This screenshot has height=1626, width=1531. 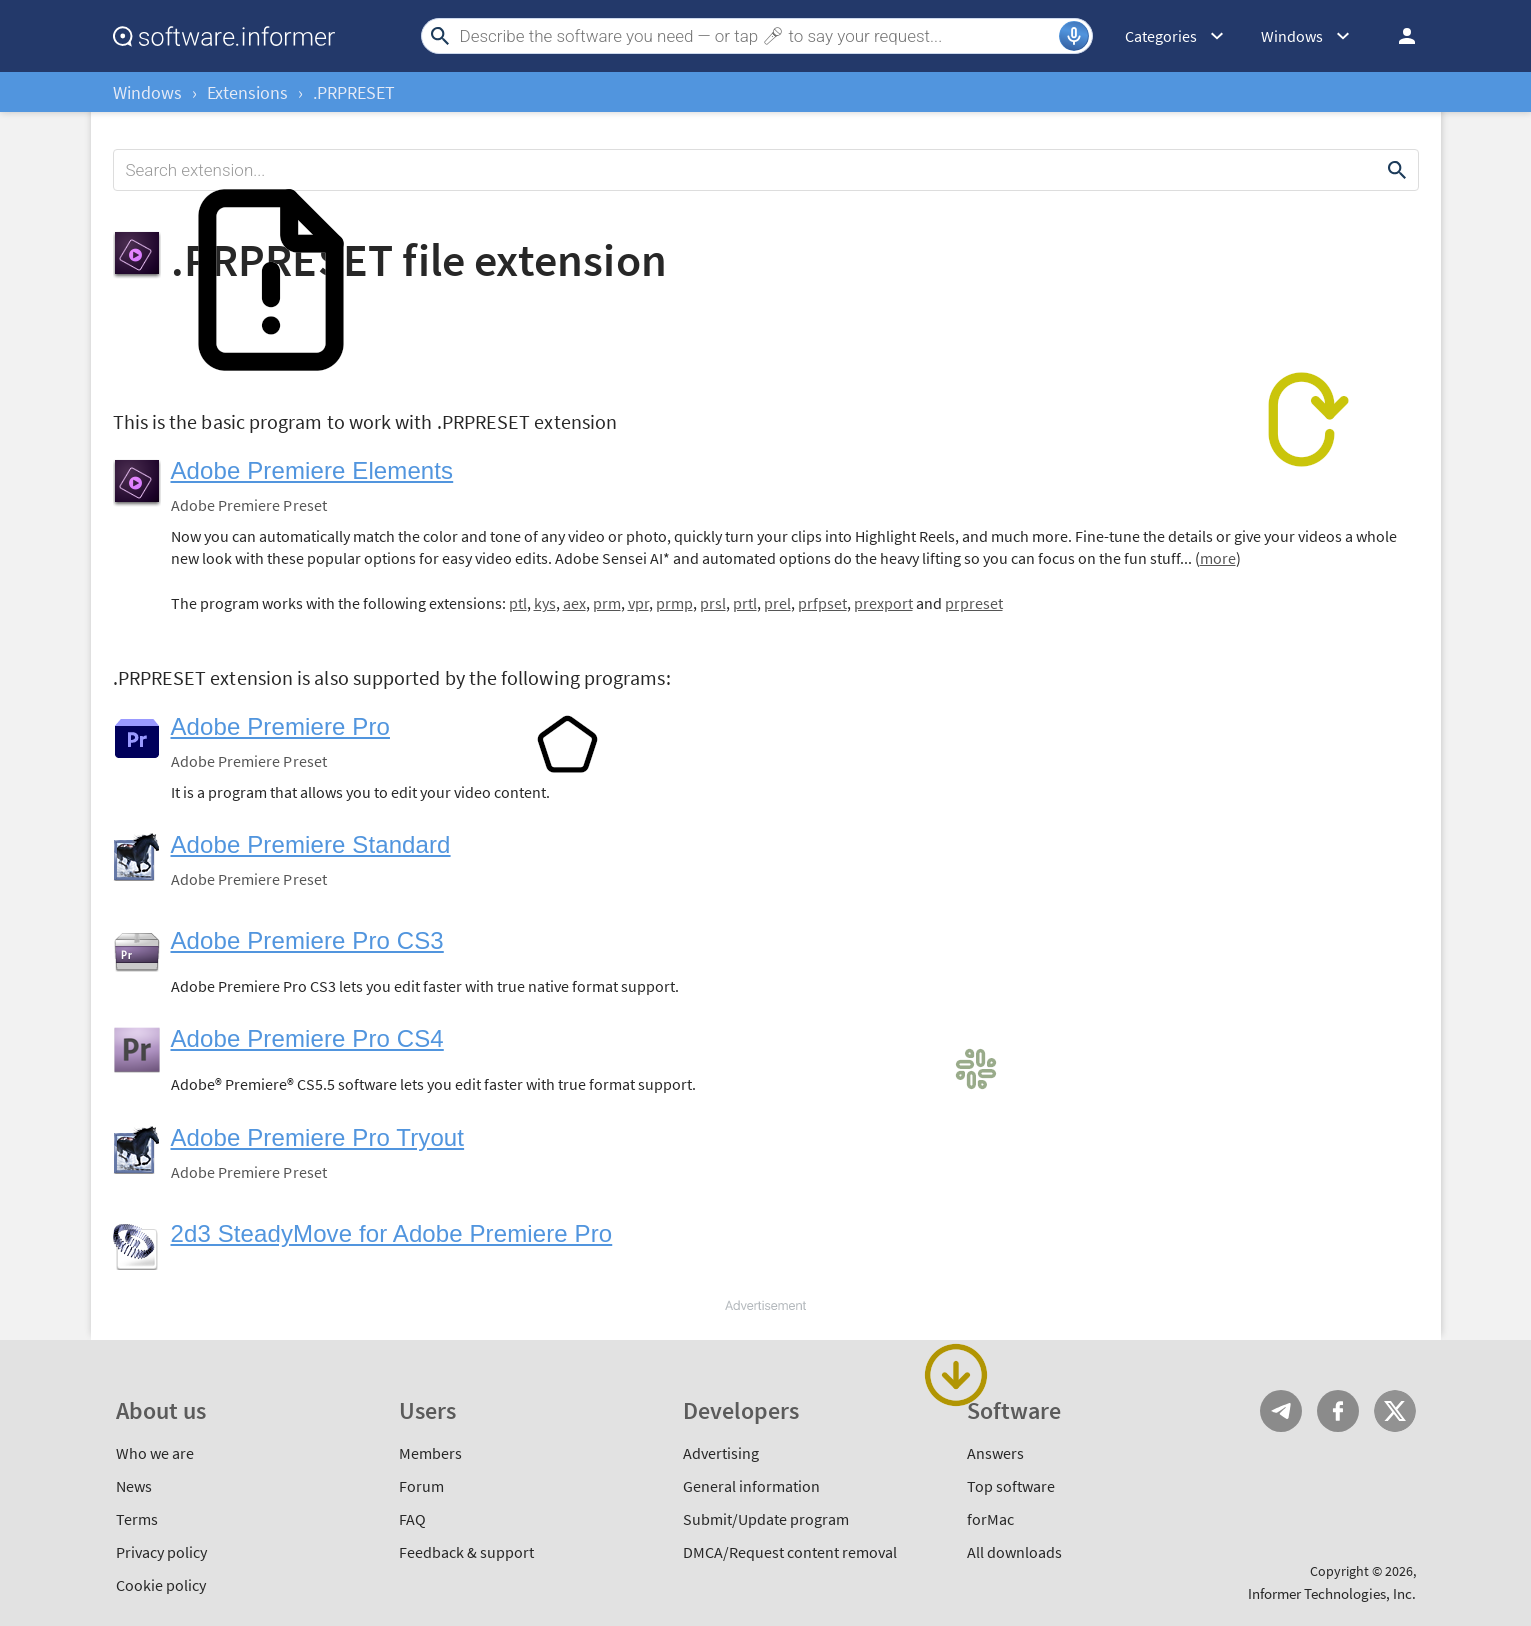 I want to click on download file or content, so click(x=956, y=1375).